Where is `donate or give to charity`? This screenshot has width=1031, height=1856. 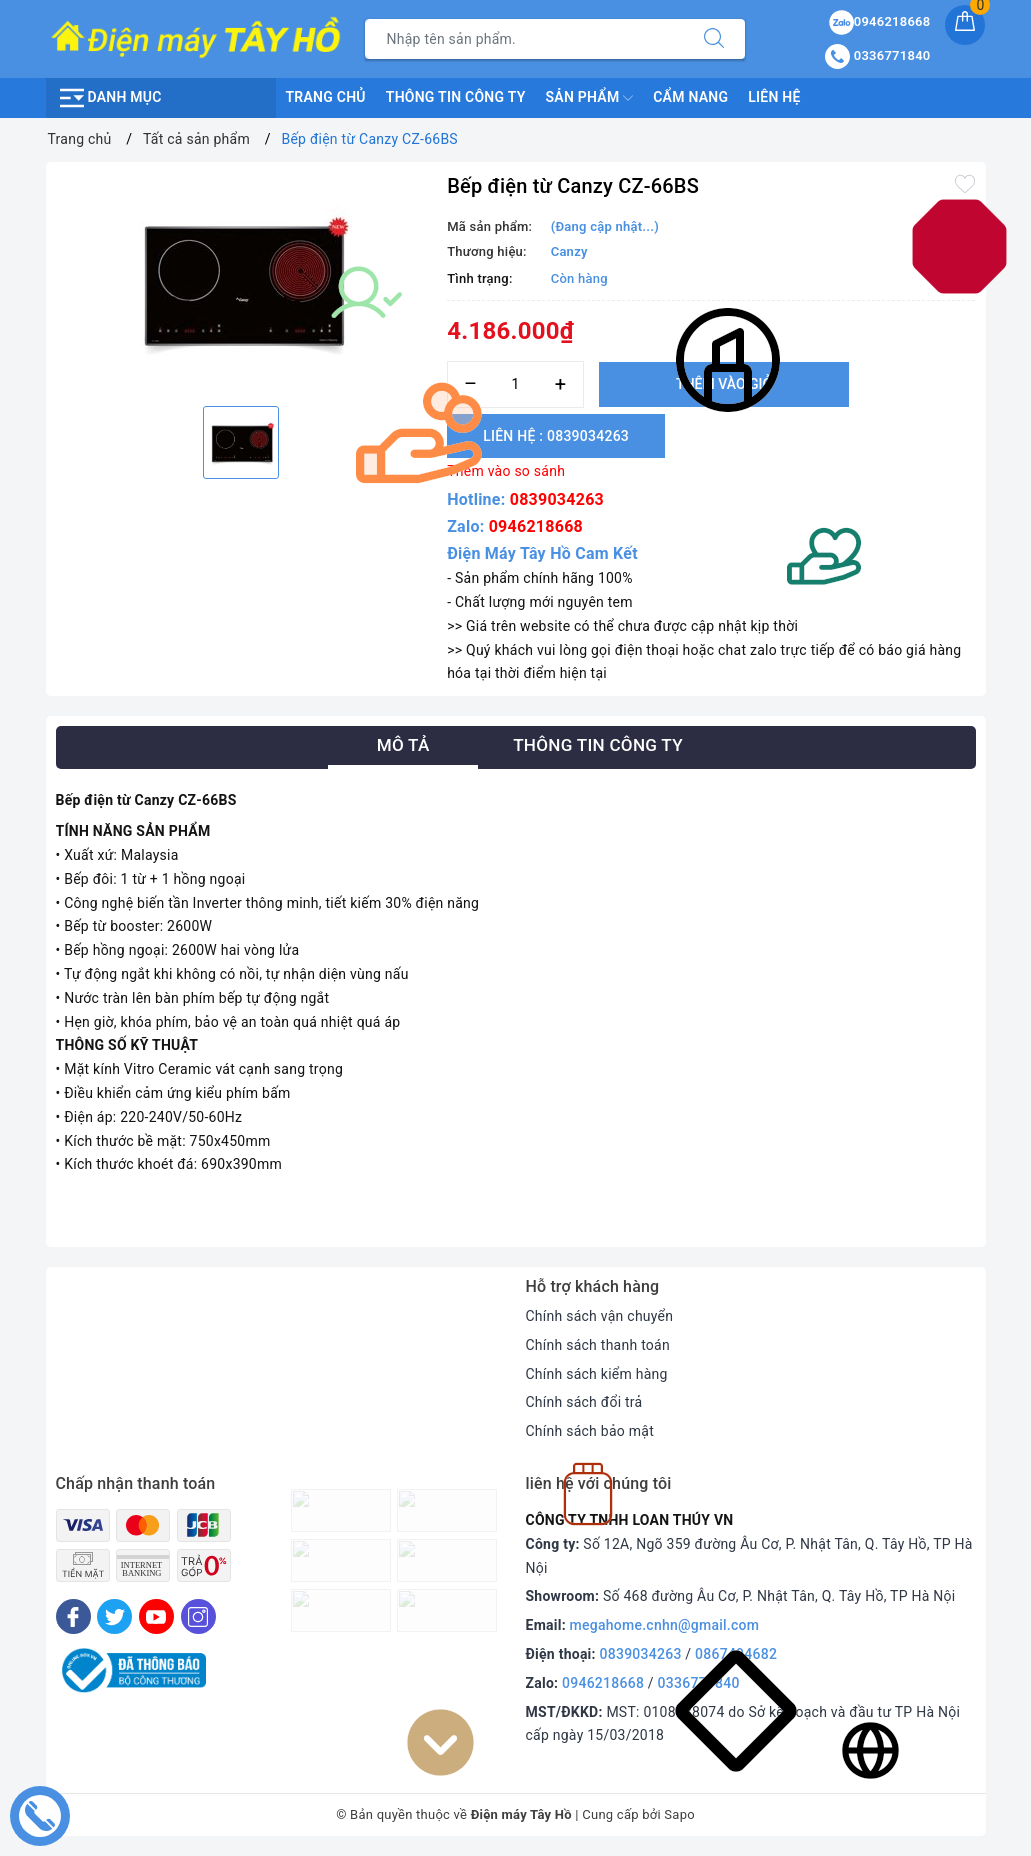 donate or give to charity is located at coordinates (826, 557).